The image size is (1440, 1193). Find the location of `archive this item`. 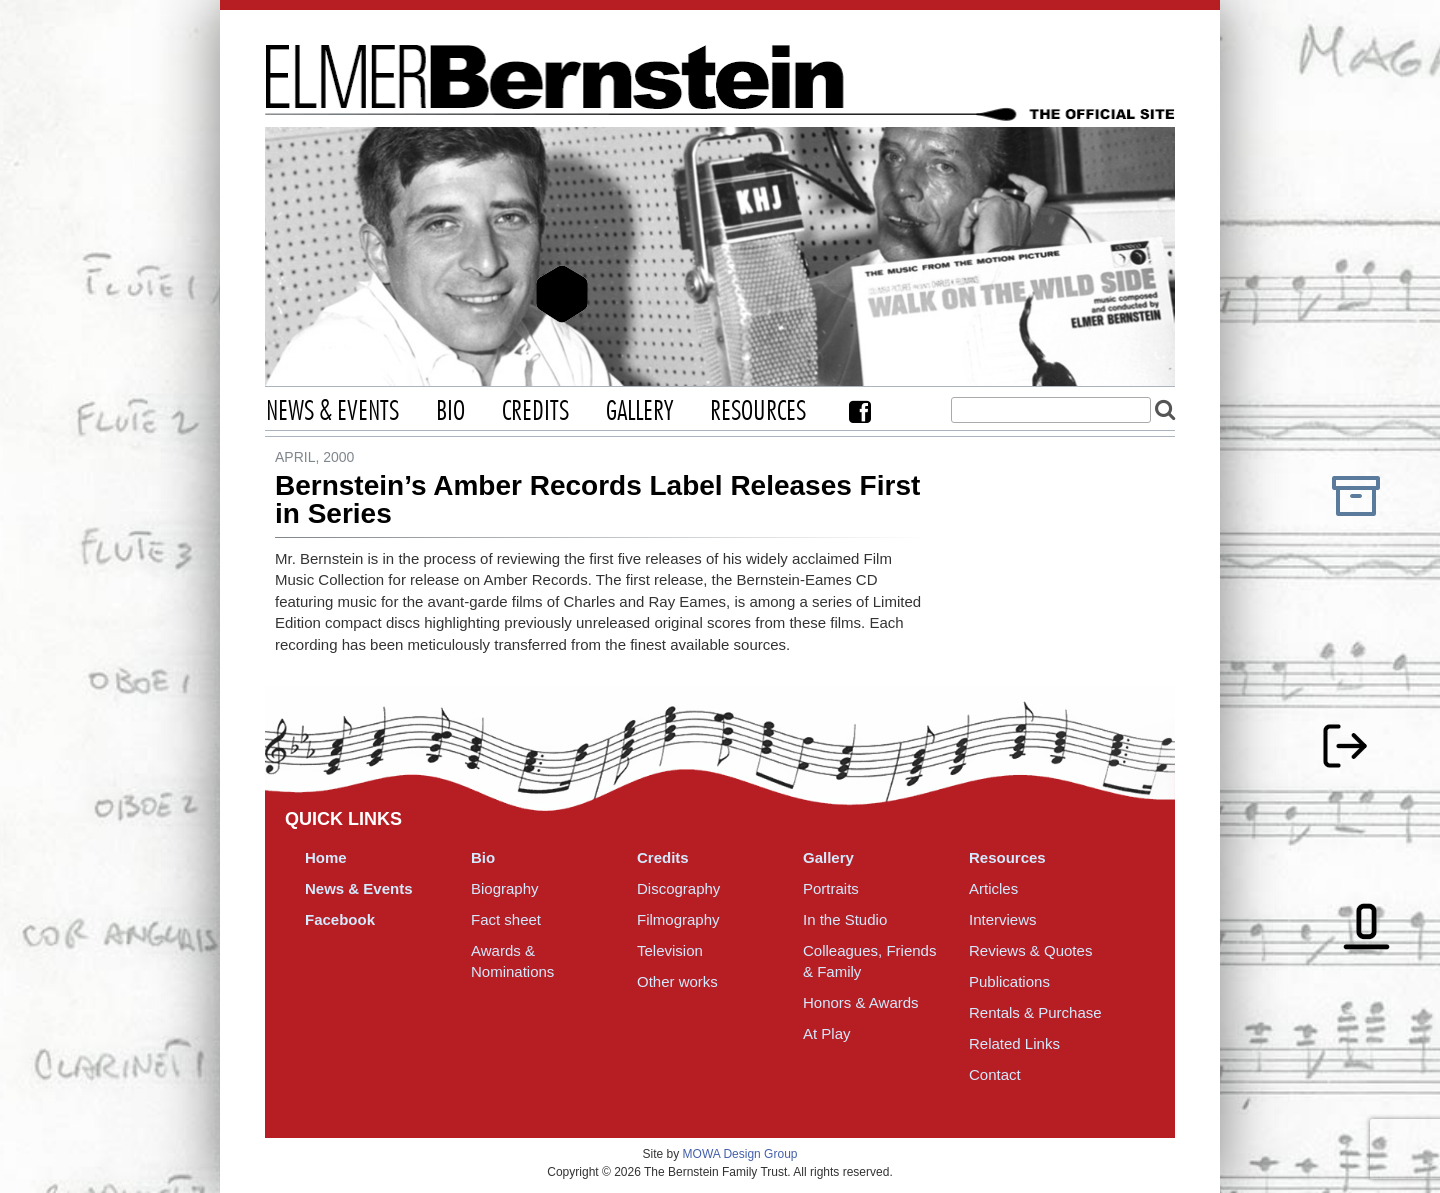

archive this item is located at coordinates (1356, 496).